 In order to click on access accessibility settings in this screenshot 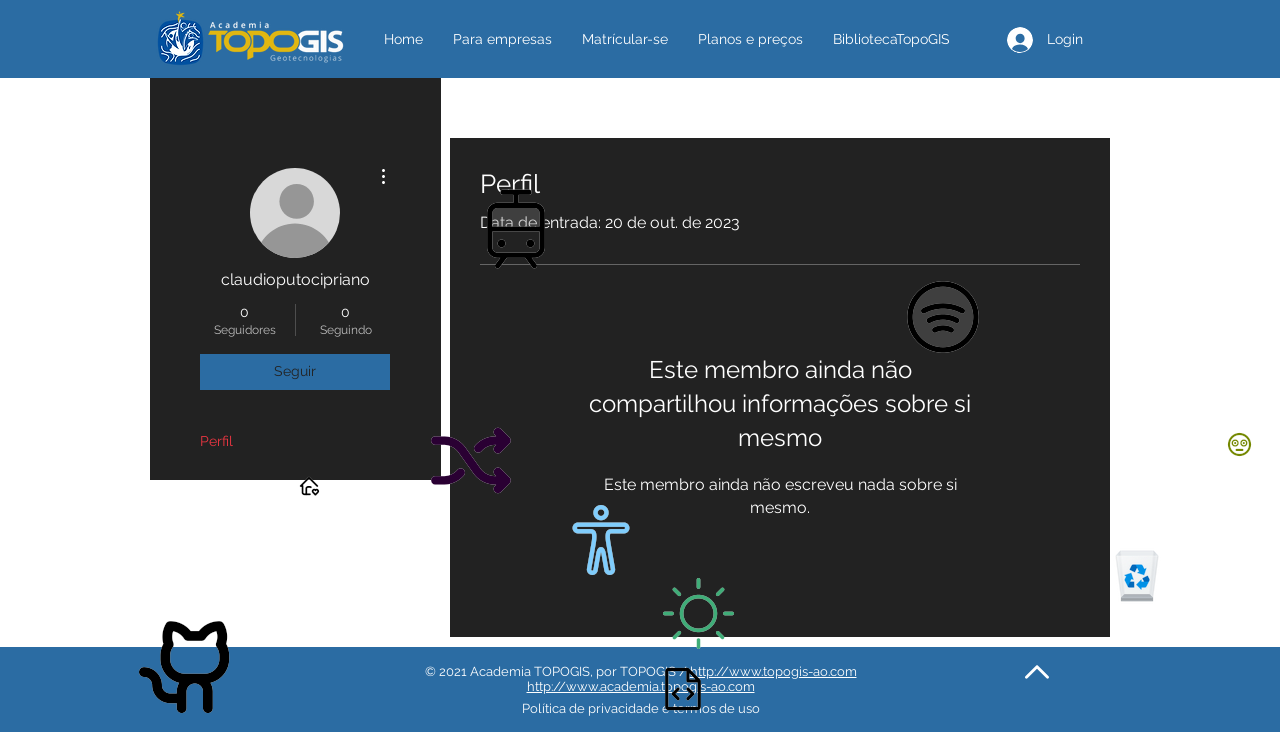, I will do `click(601, 540)`.